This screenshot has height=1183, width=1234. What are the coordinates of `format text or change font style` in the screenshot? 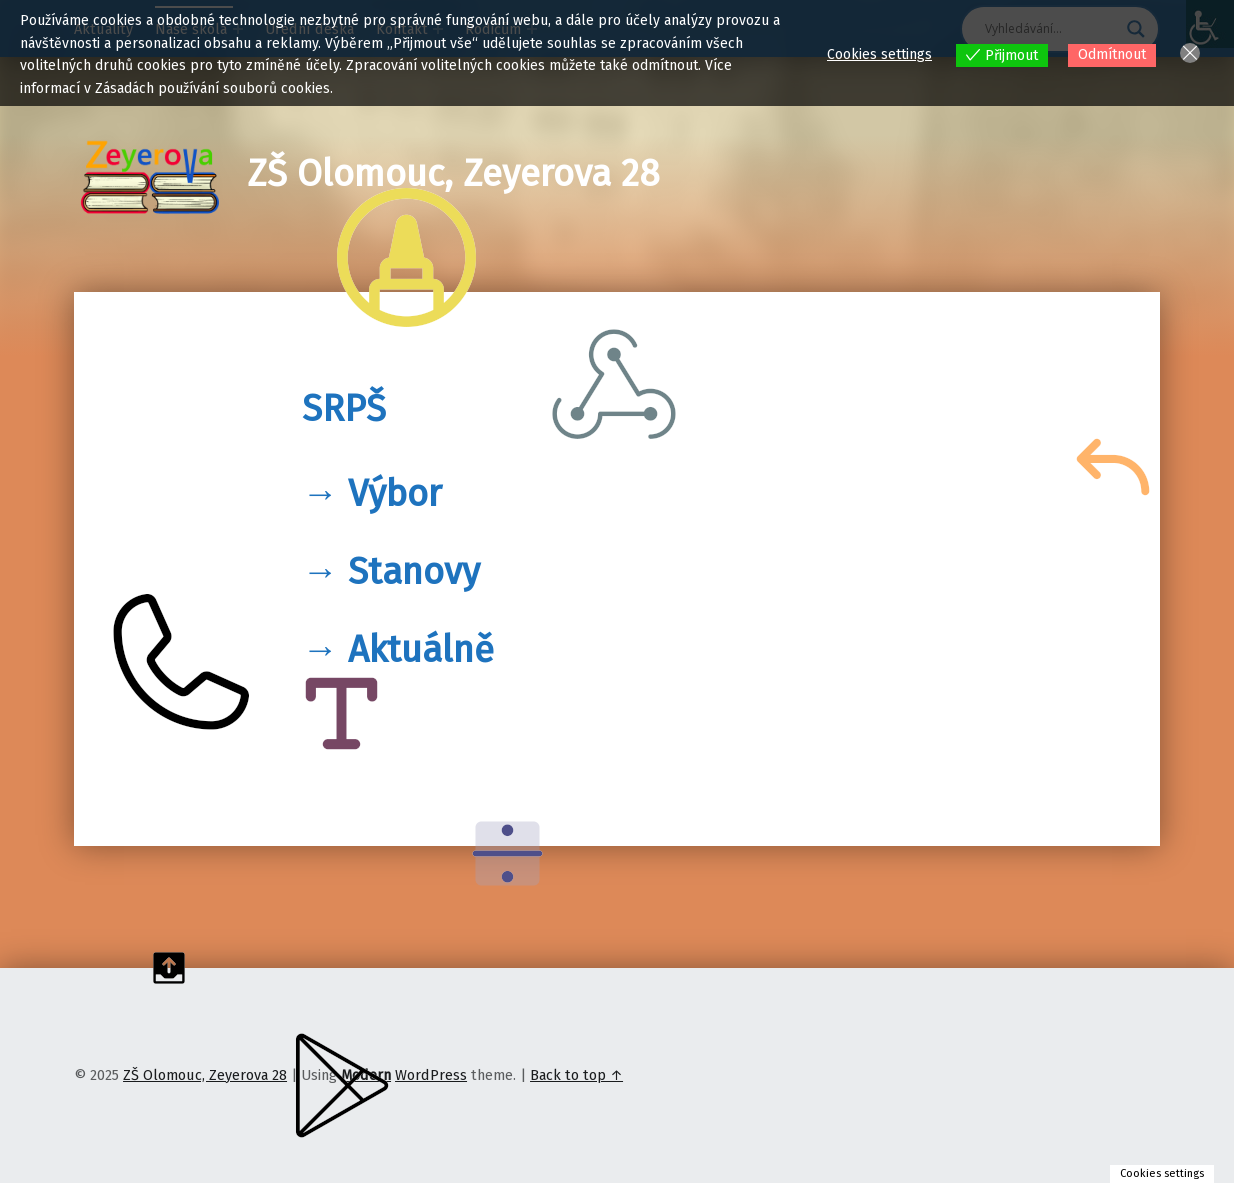 It's located at (341, 713).